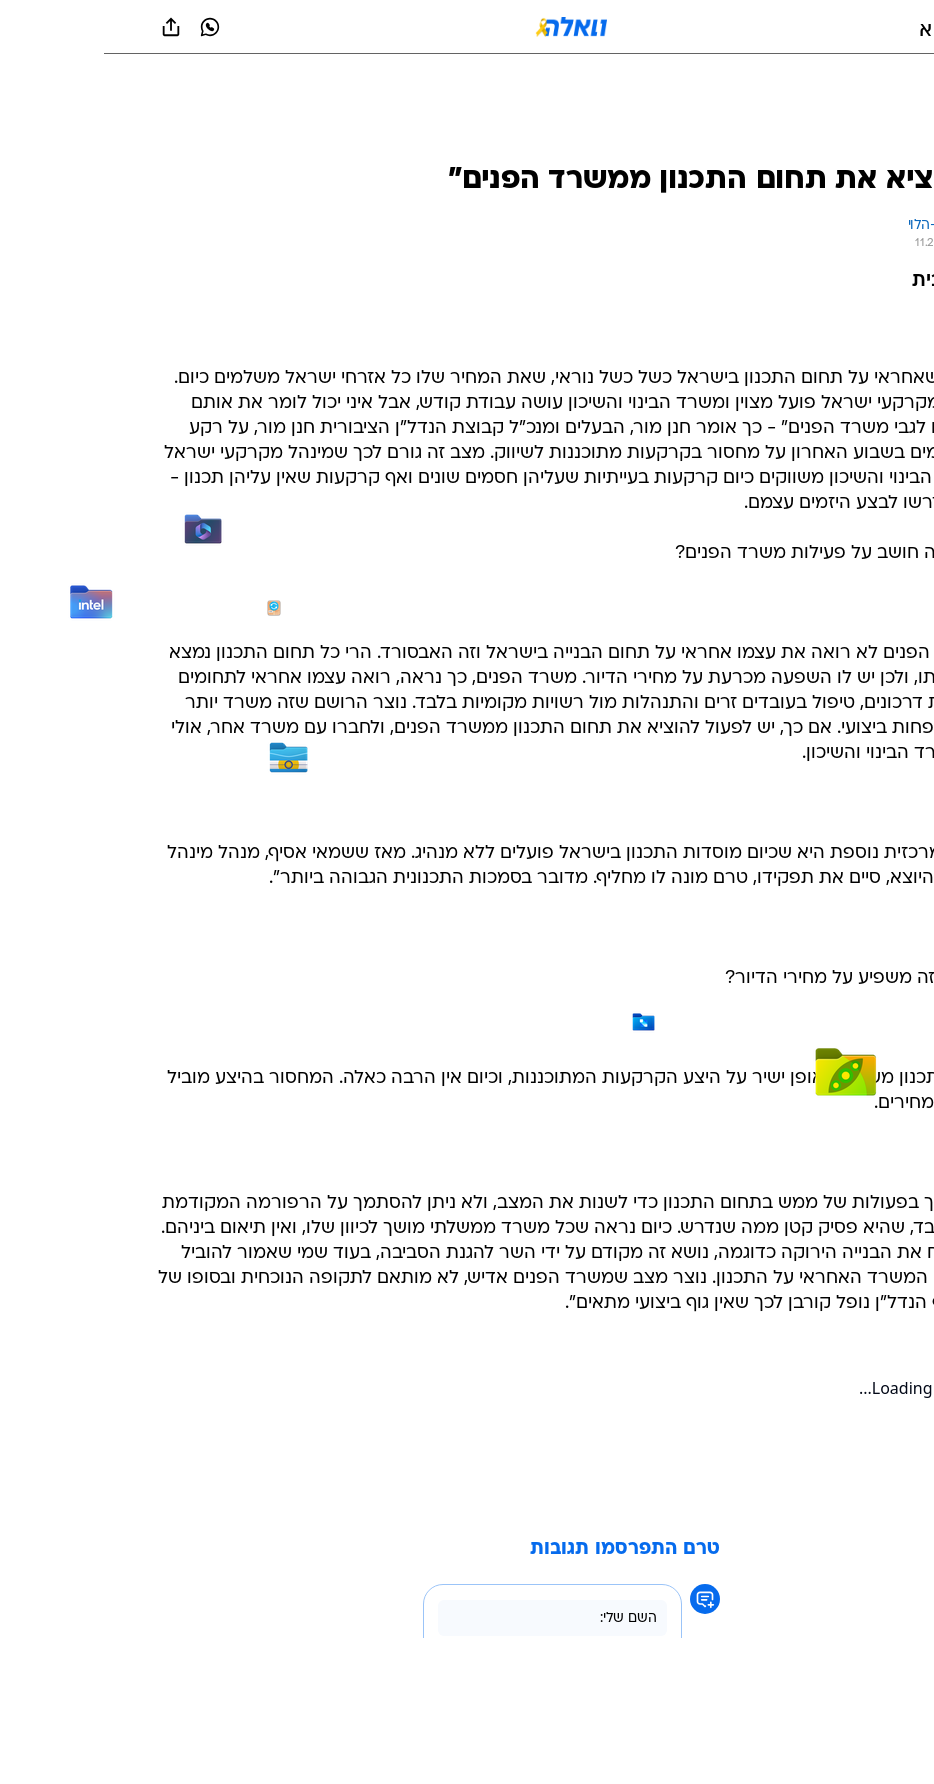  I want to click on folder containing intel-related files or software, so click(91, 603).